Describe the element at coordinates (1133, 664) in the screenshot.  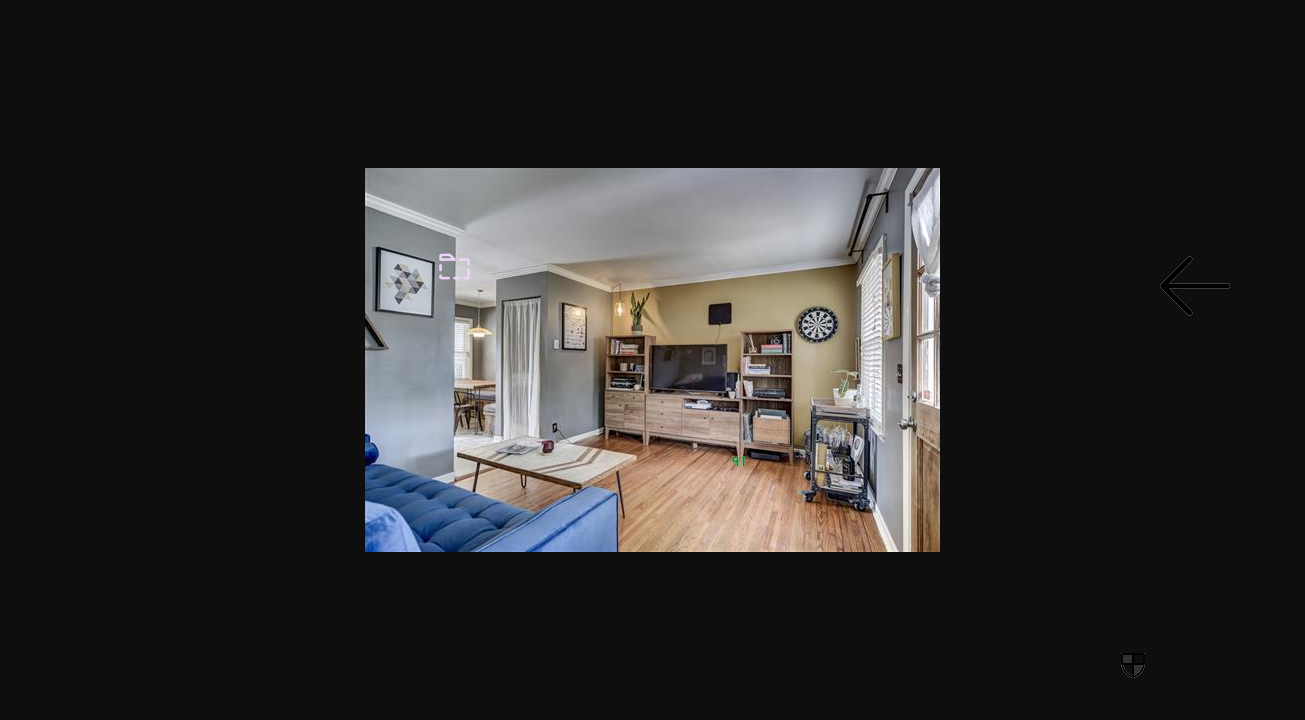
I see `security or protection status indicator` at that location.